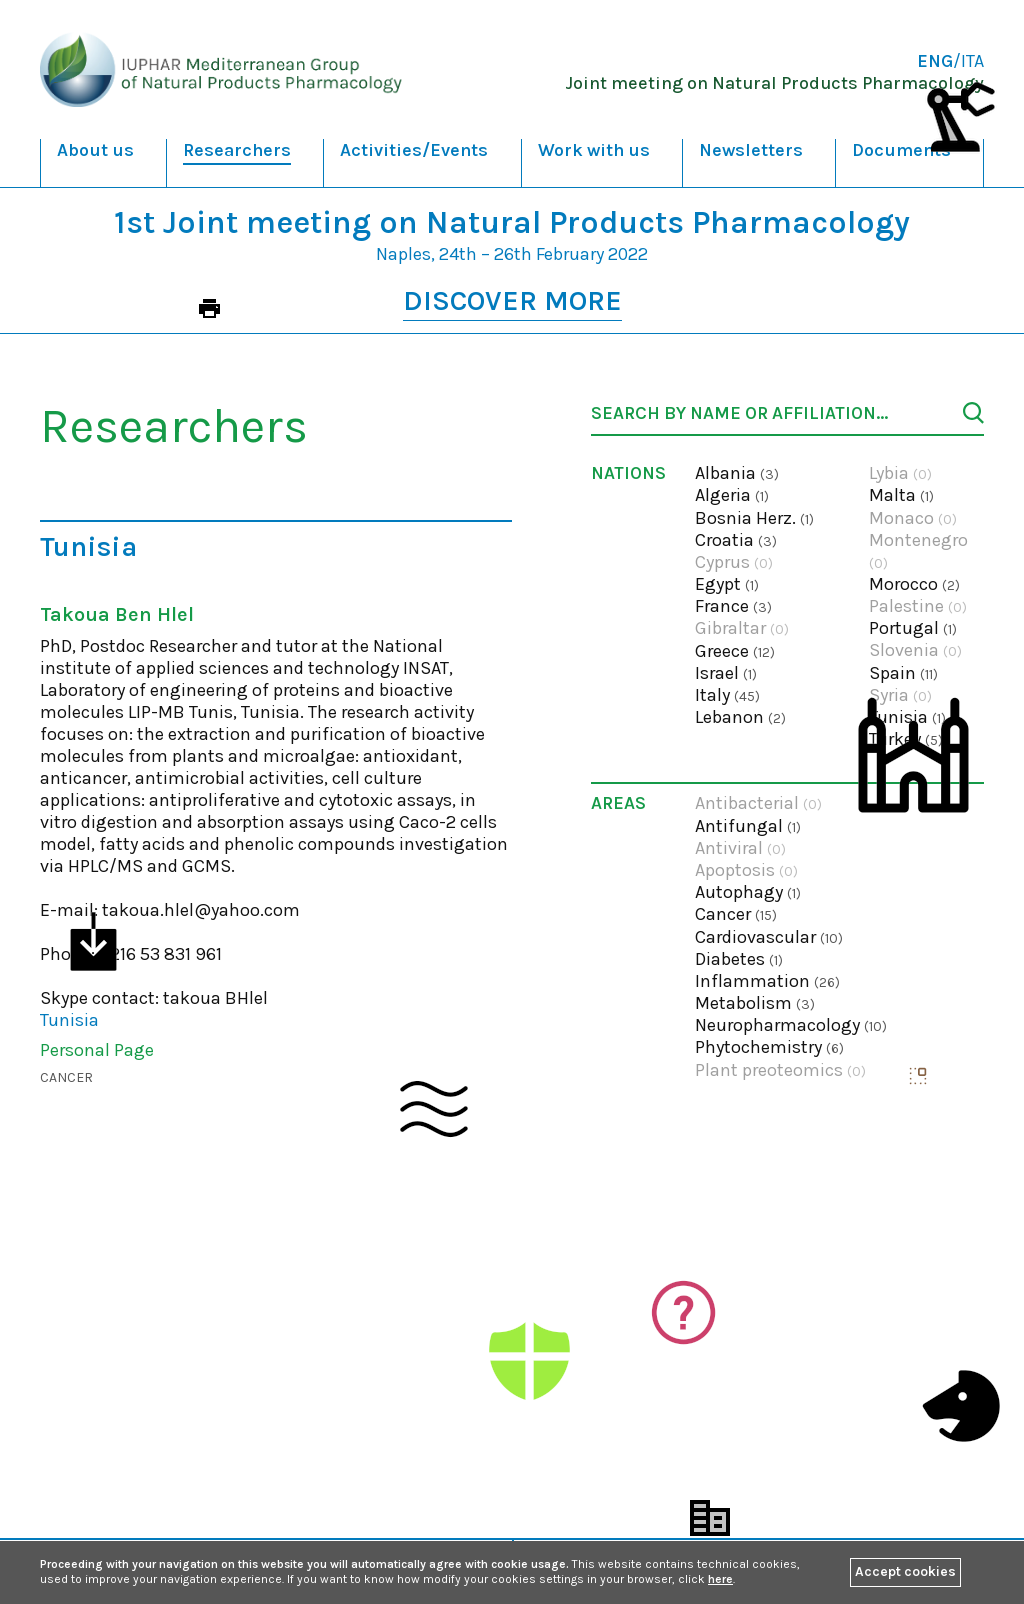 This screenshot has height=1604, width=1024. I want to click on locate nearby synagogues on a map, so click(913, 757).